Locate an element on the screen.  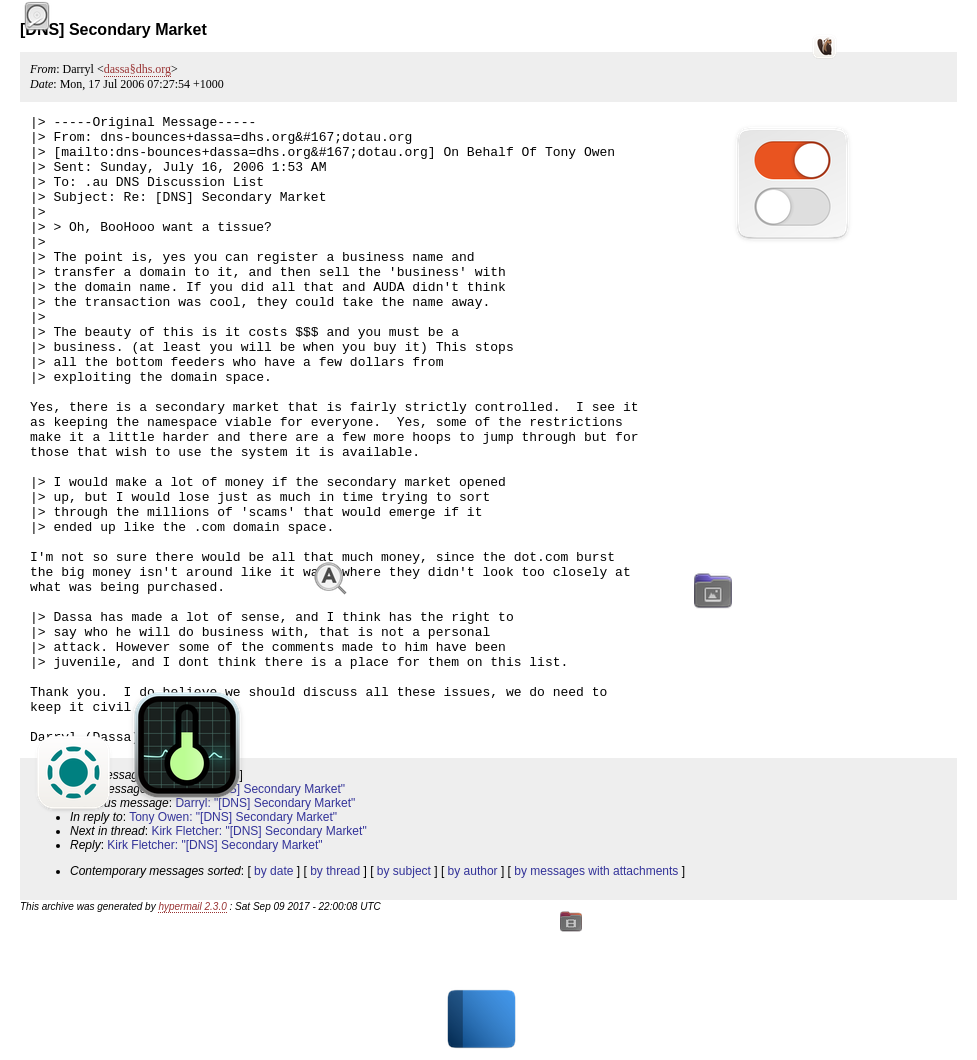
open thermal monitor app is located at coordinates (187, 745).